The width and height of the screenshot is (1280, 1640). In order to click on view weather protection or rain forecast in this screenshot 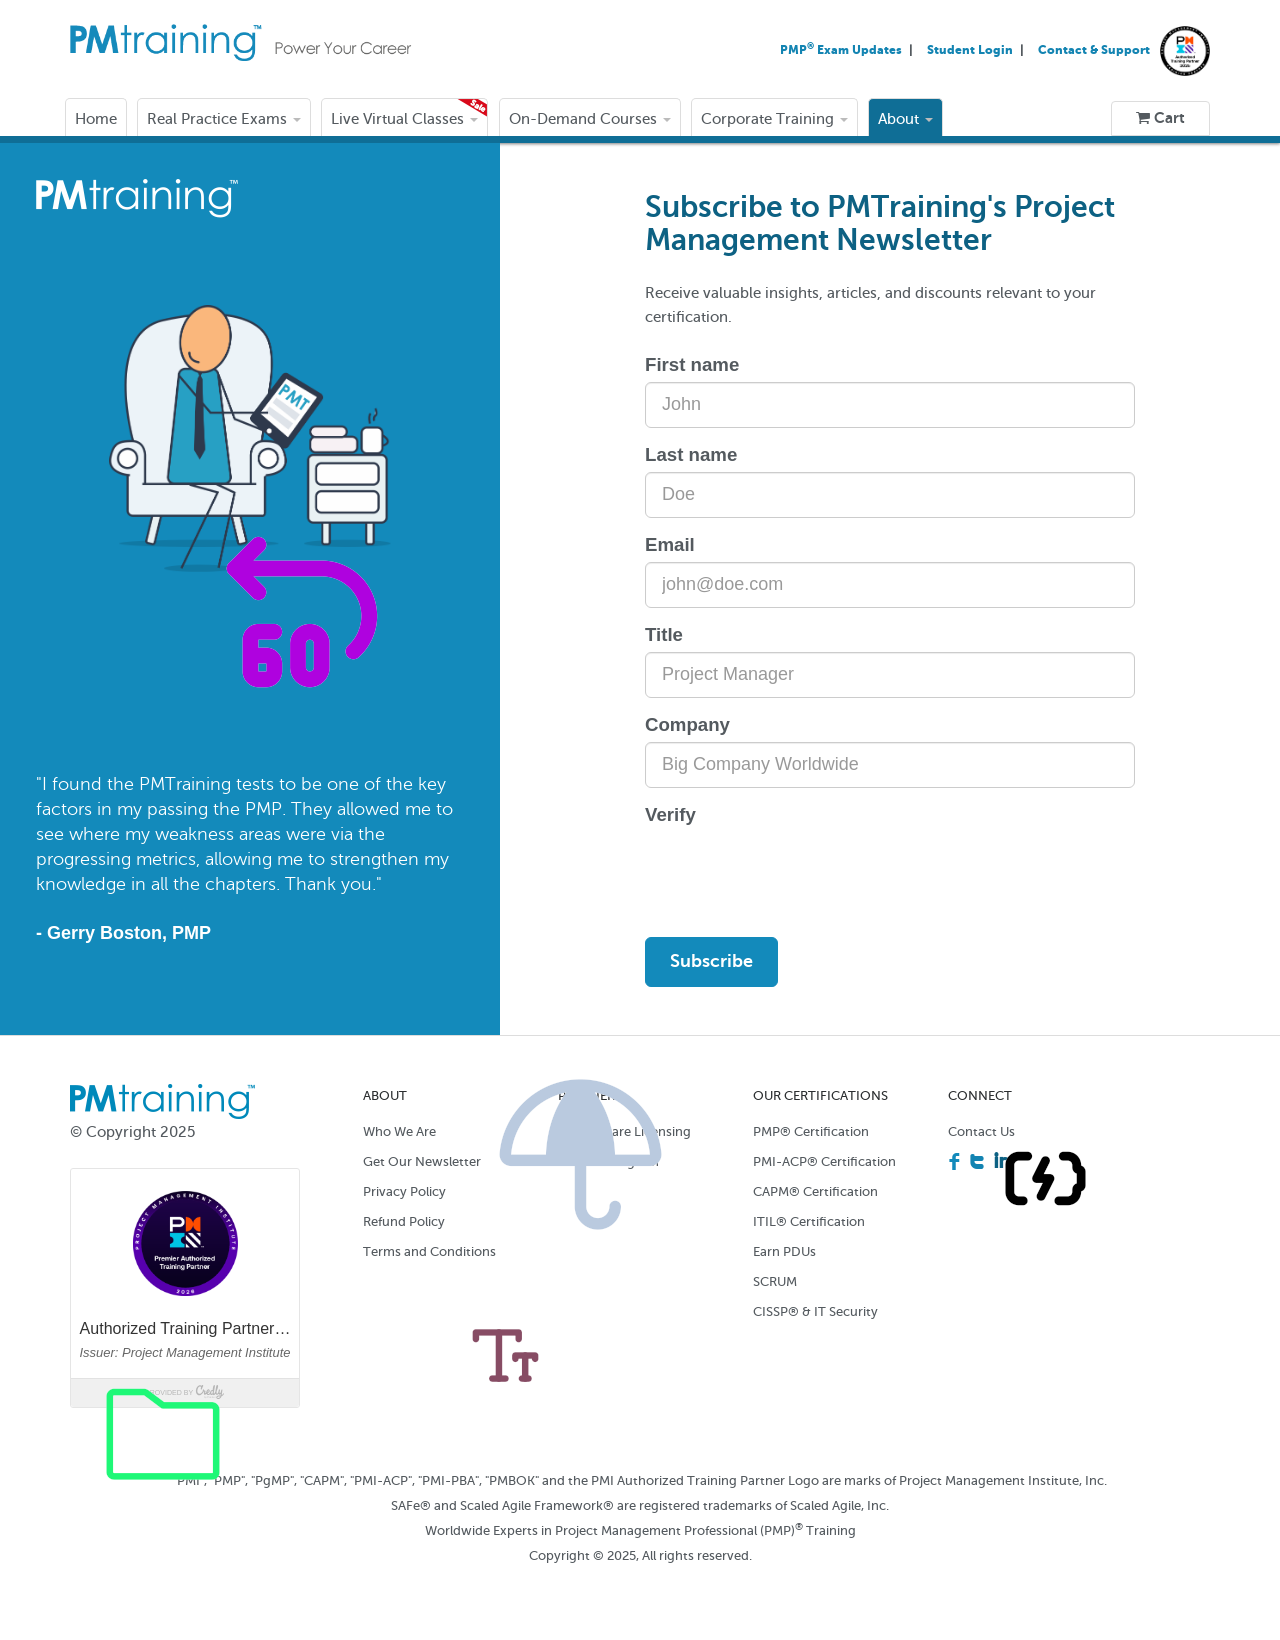, I will do `click(580, 1154)`.